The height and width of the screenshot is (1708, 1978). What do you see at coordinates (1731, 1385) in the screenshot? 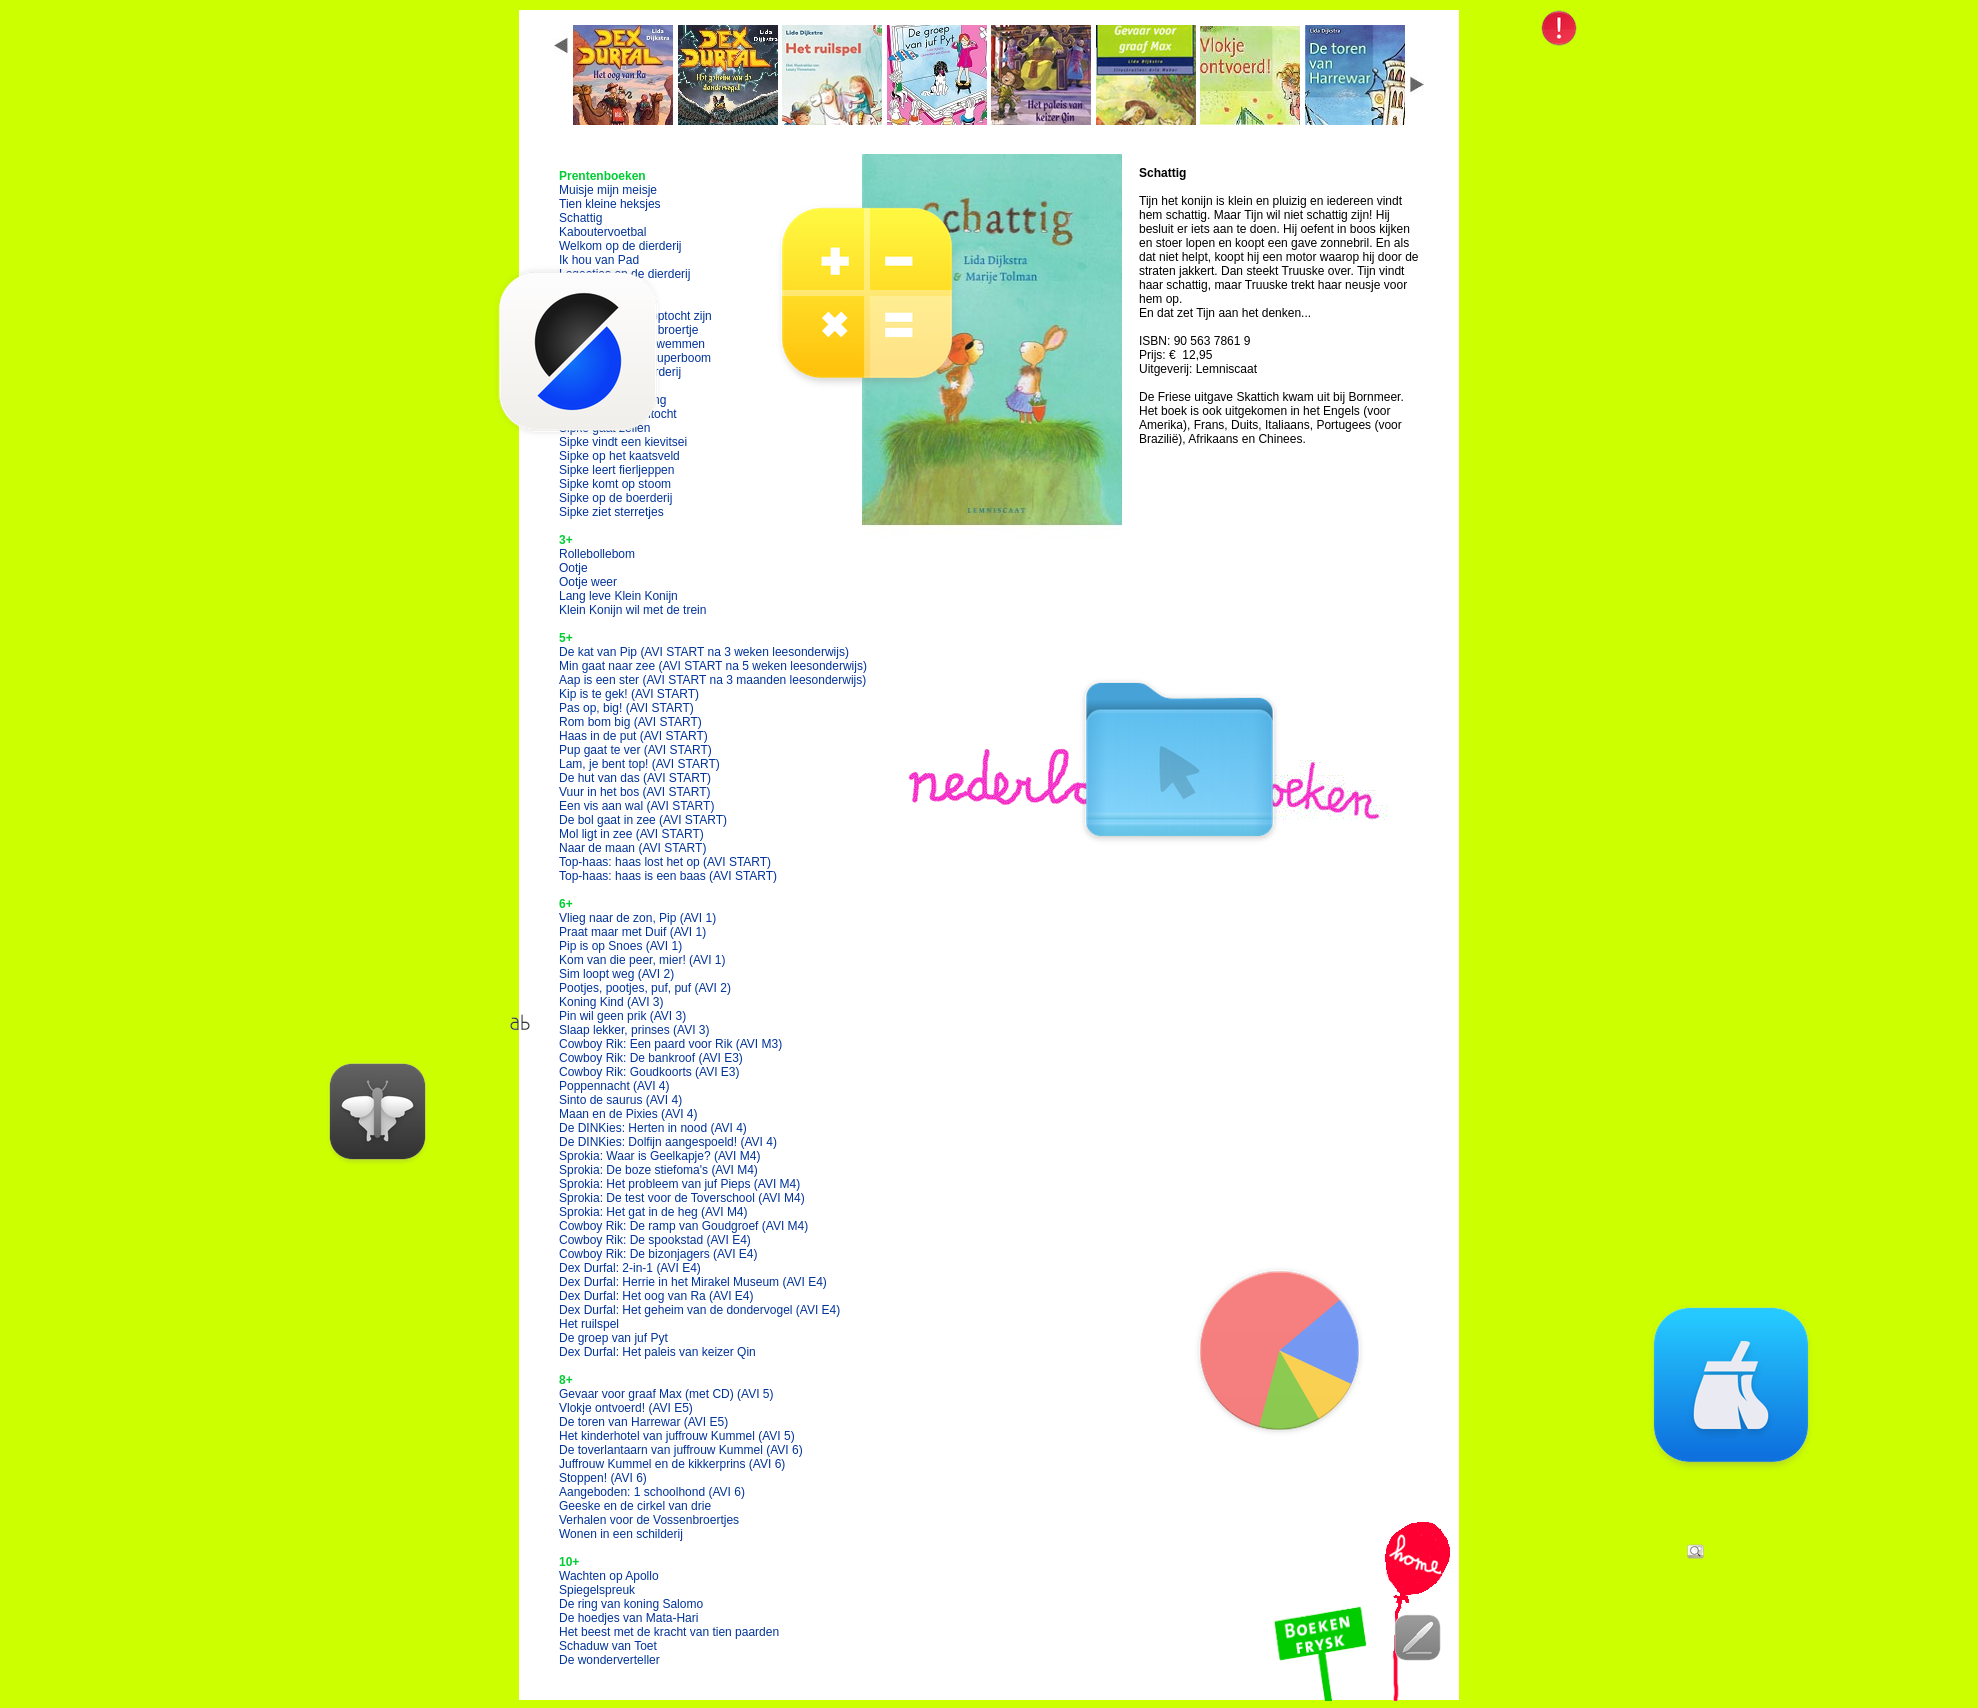
I see `open svgcleaner app` at bounding box center [1731, 1385].